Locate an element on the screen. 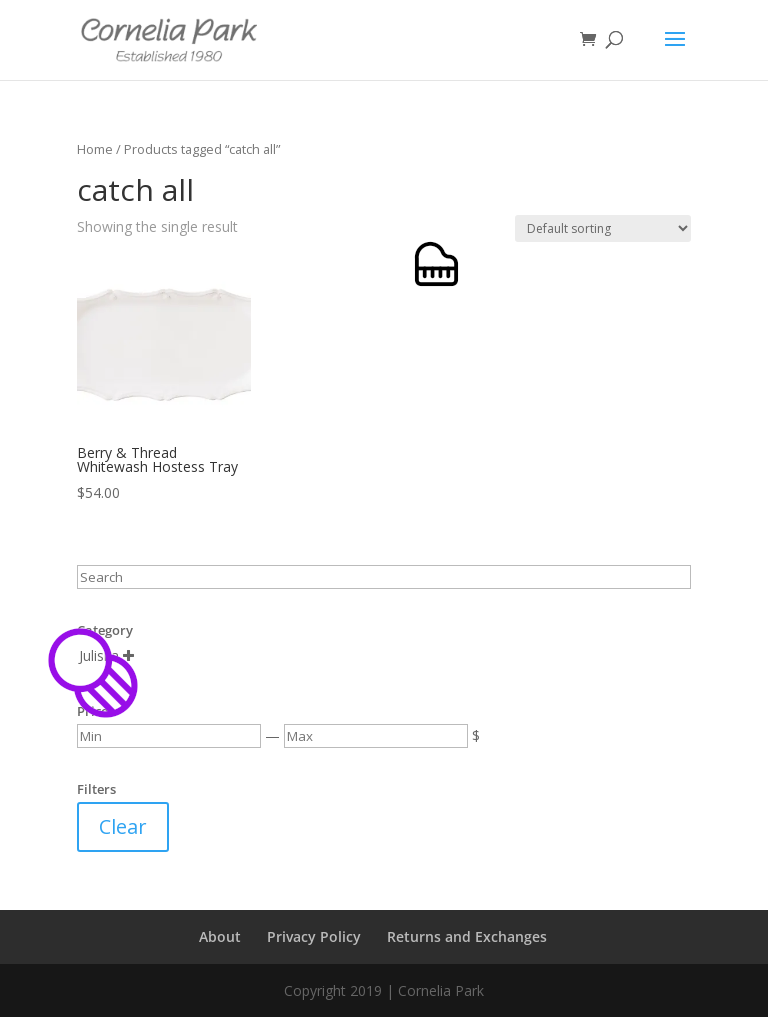 Image resolution: width=768 pixels, height=1017 pixels. subtract one shape from another is located at coordinates (93, 673).